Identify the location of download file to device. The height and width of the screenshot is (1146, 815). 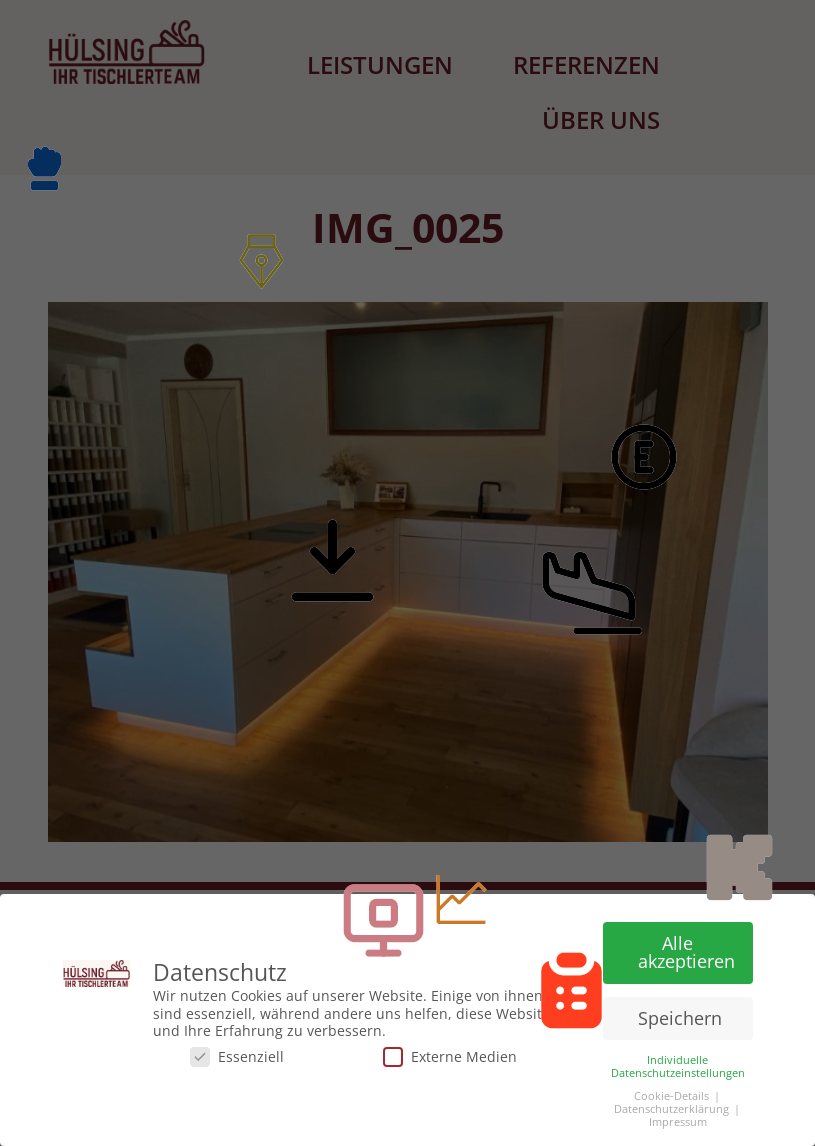
(332, 560).